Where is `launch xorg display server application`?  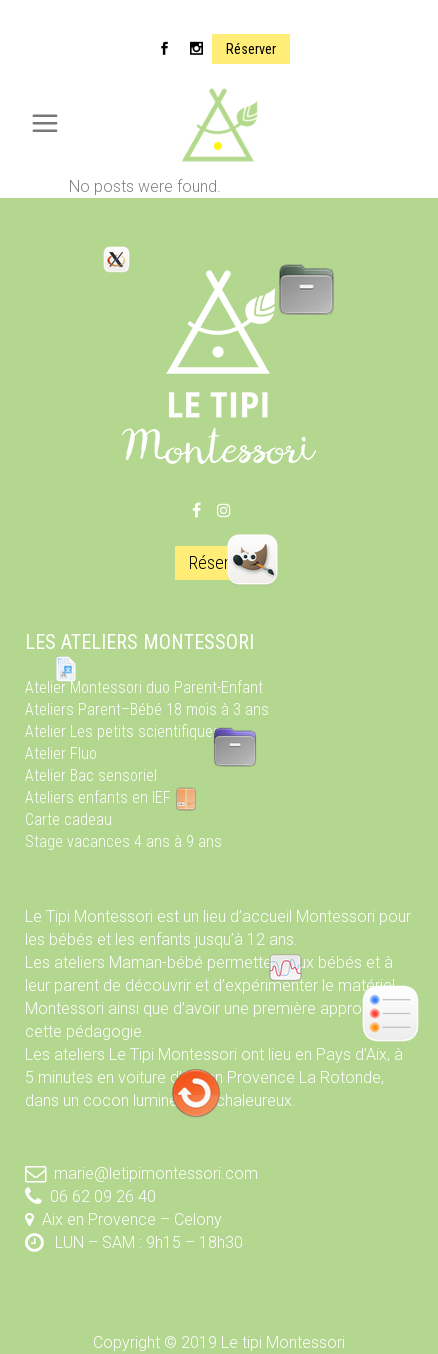 launch xorg display server application is located at coordinates (116, 259).